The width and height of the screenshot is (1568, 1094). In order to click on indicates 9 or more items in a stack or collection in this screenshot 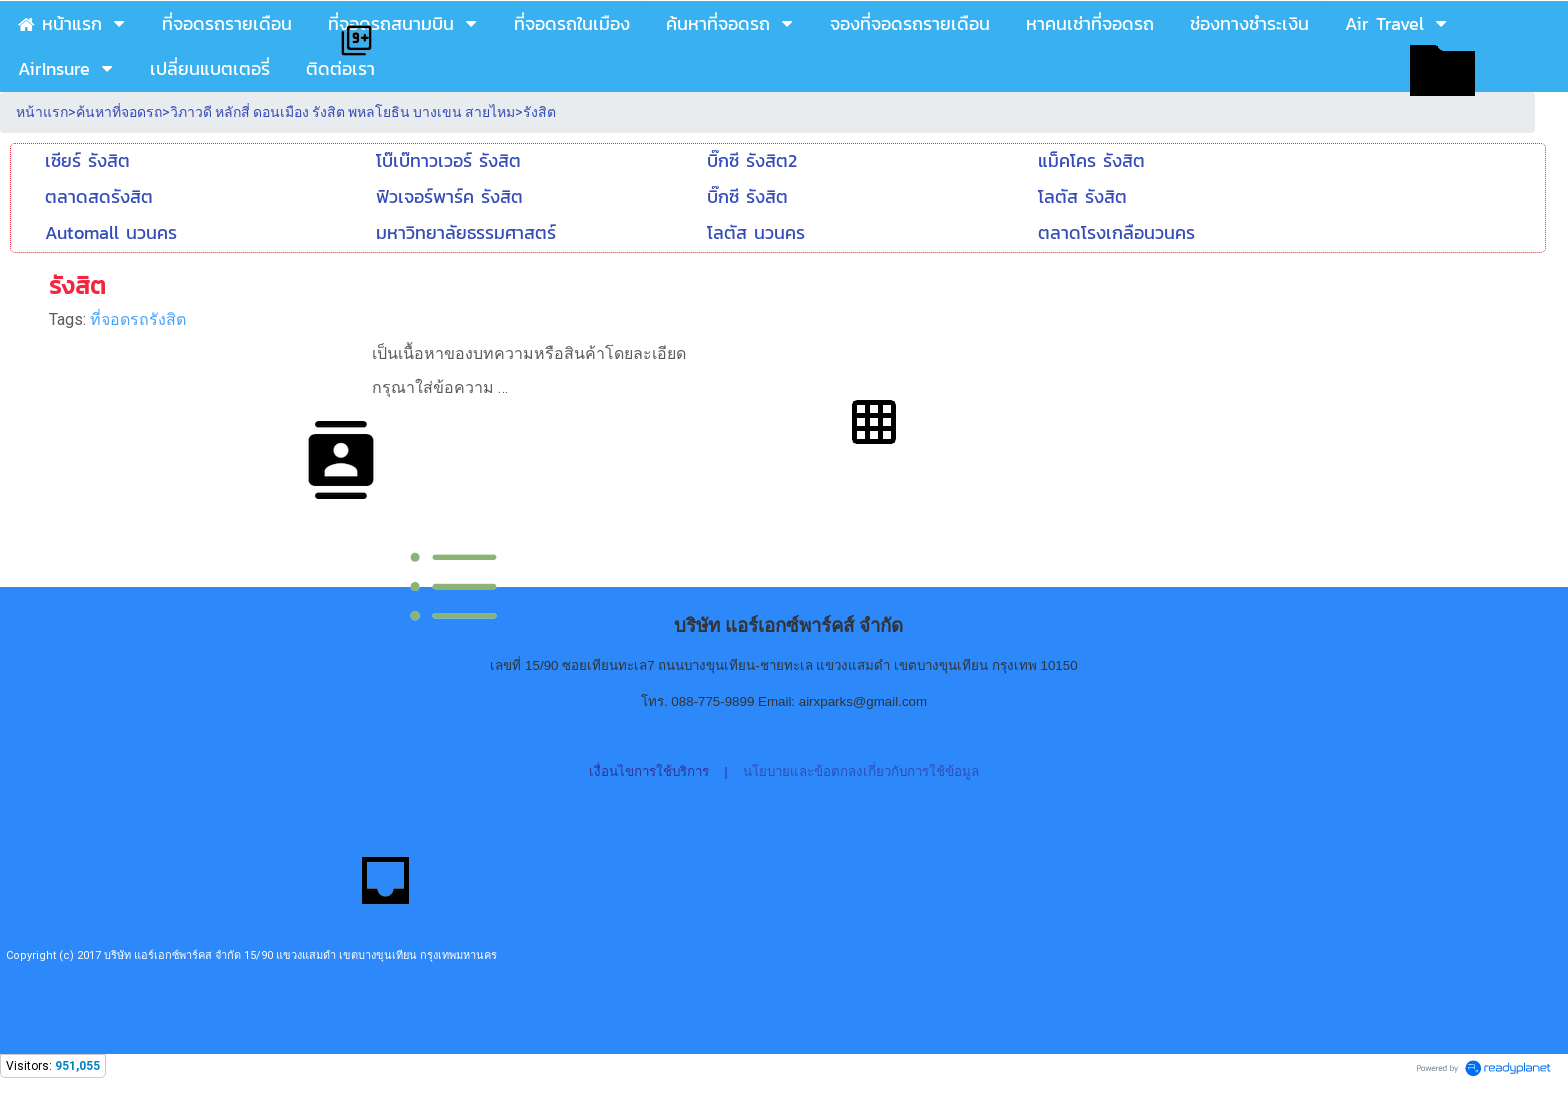, I will do `click(356, 40)`.